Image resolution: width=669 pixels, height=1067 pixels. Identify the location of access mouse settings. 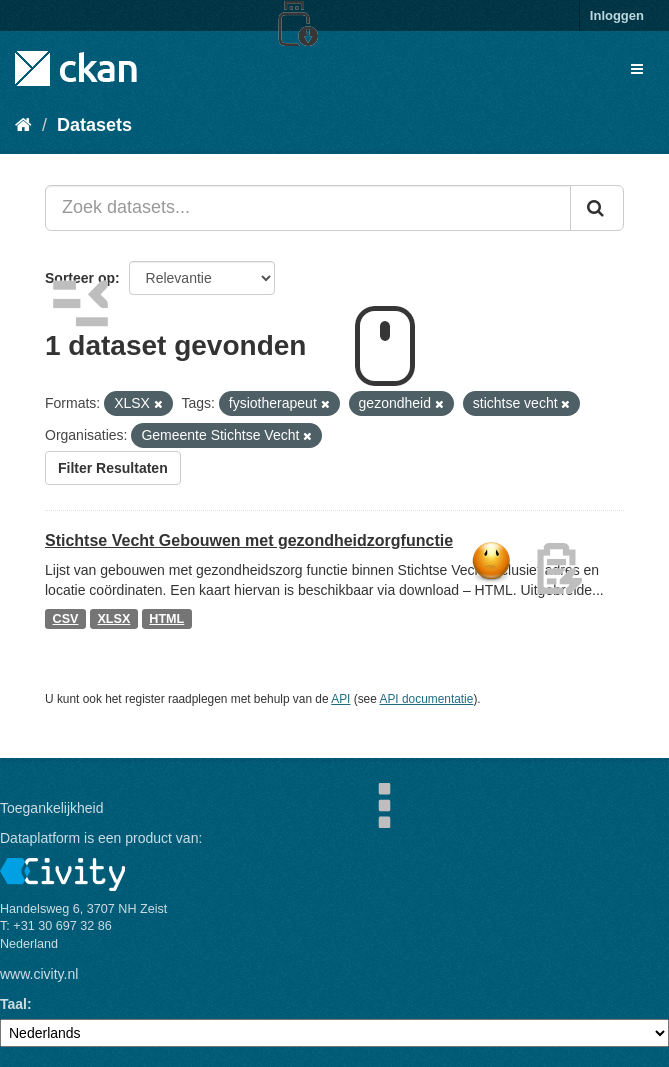
(385, 346).